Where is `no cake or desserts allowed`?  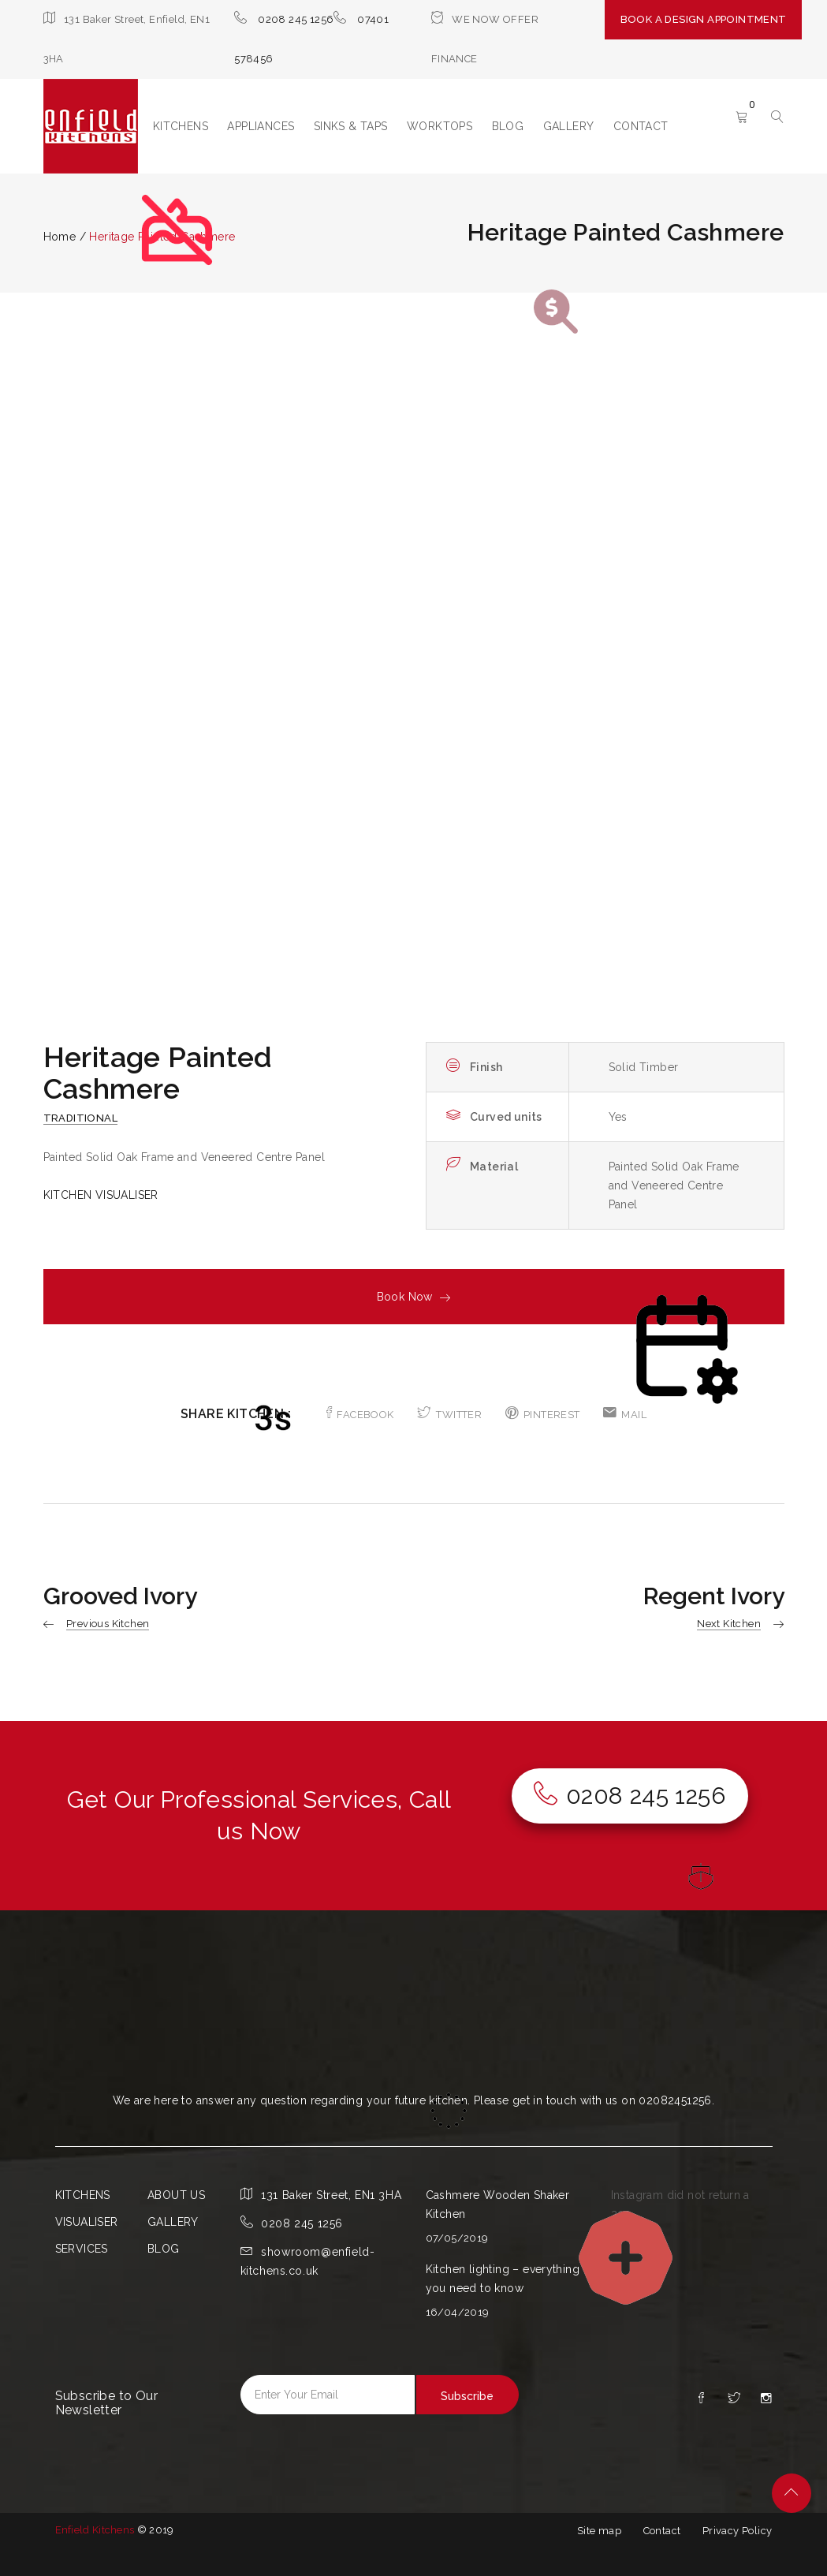 no cake or desserts allowed is located at coordinates (177, 230).